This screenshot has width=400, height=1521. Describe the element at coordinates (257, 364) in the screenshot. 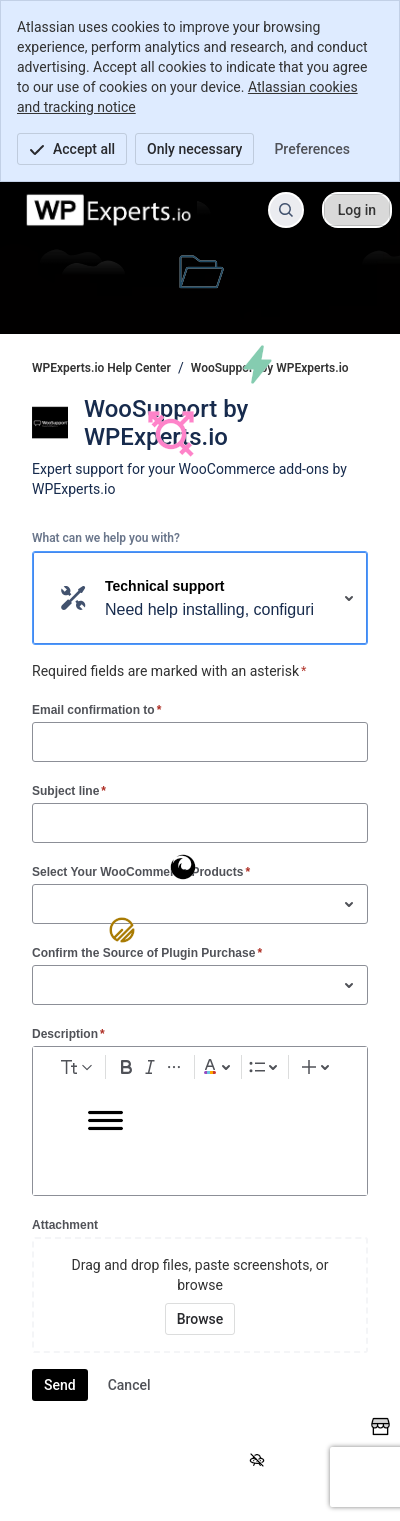

I see `toggle flash on for camera` at that location.